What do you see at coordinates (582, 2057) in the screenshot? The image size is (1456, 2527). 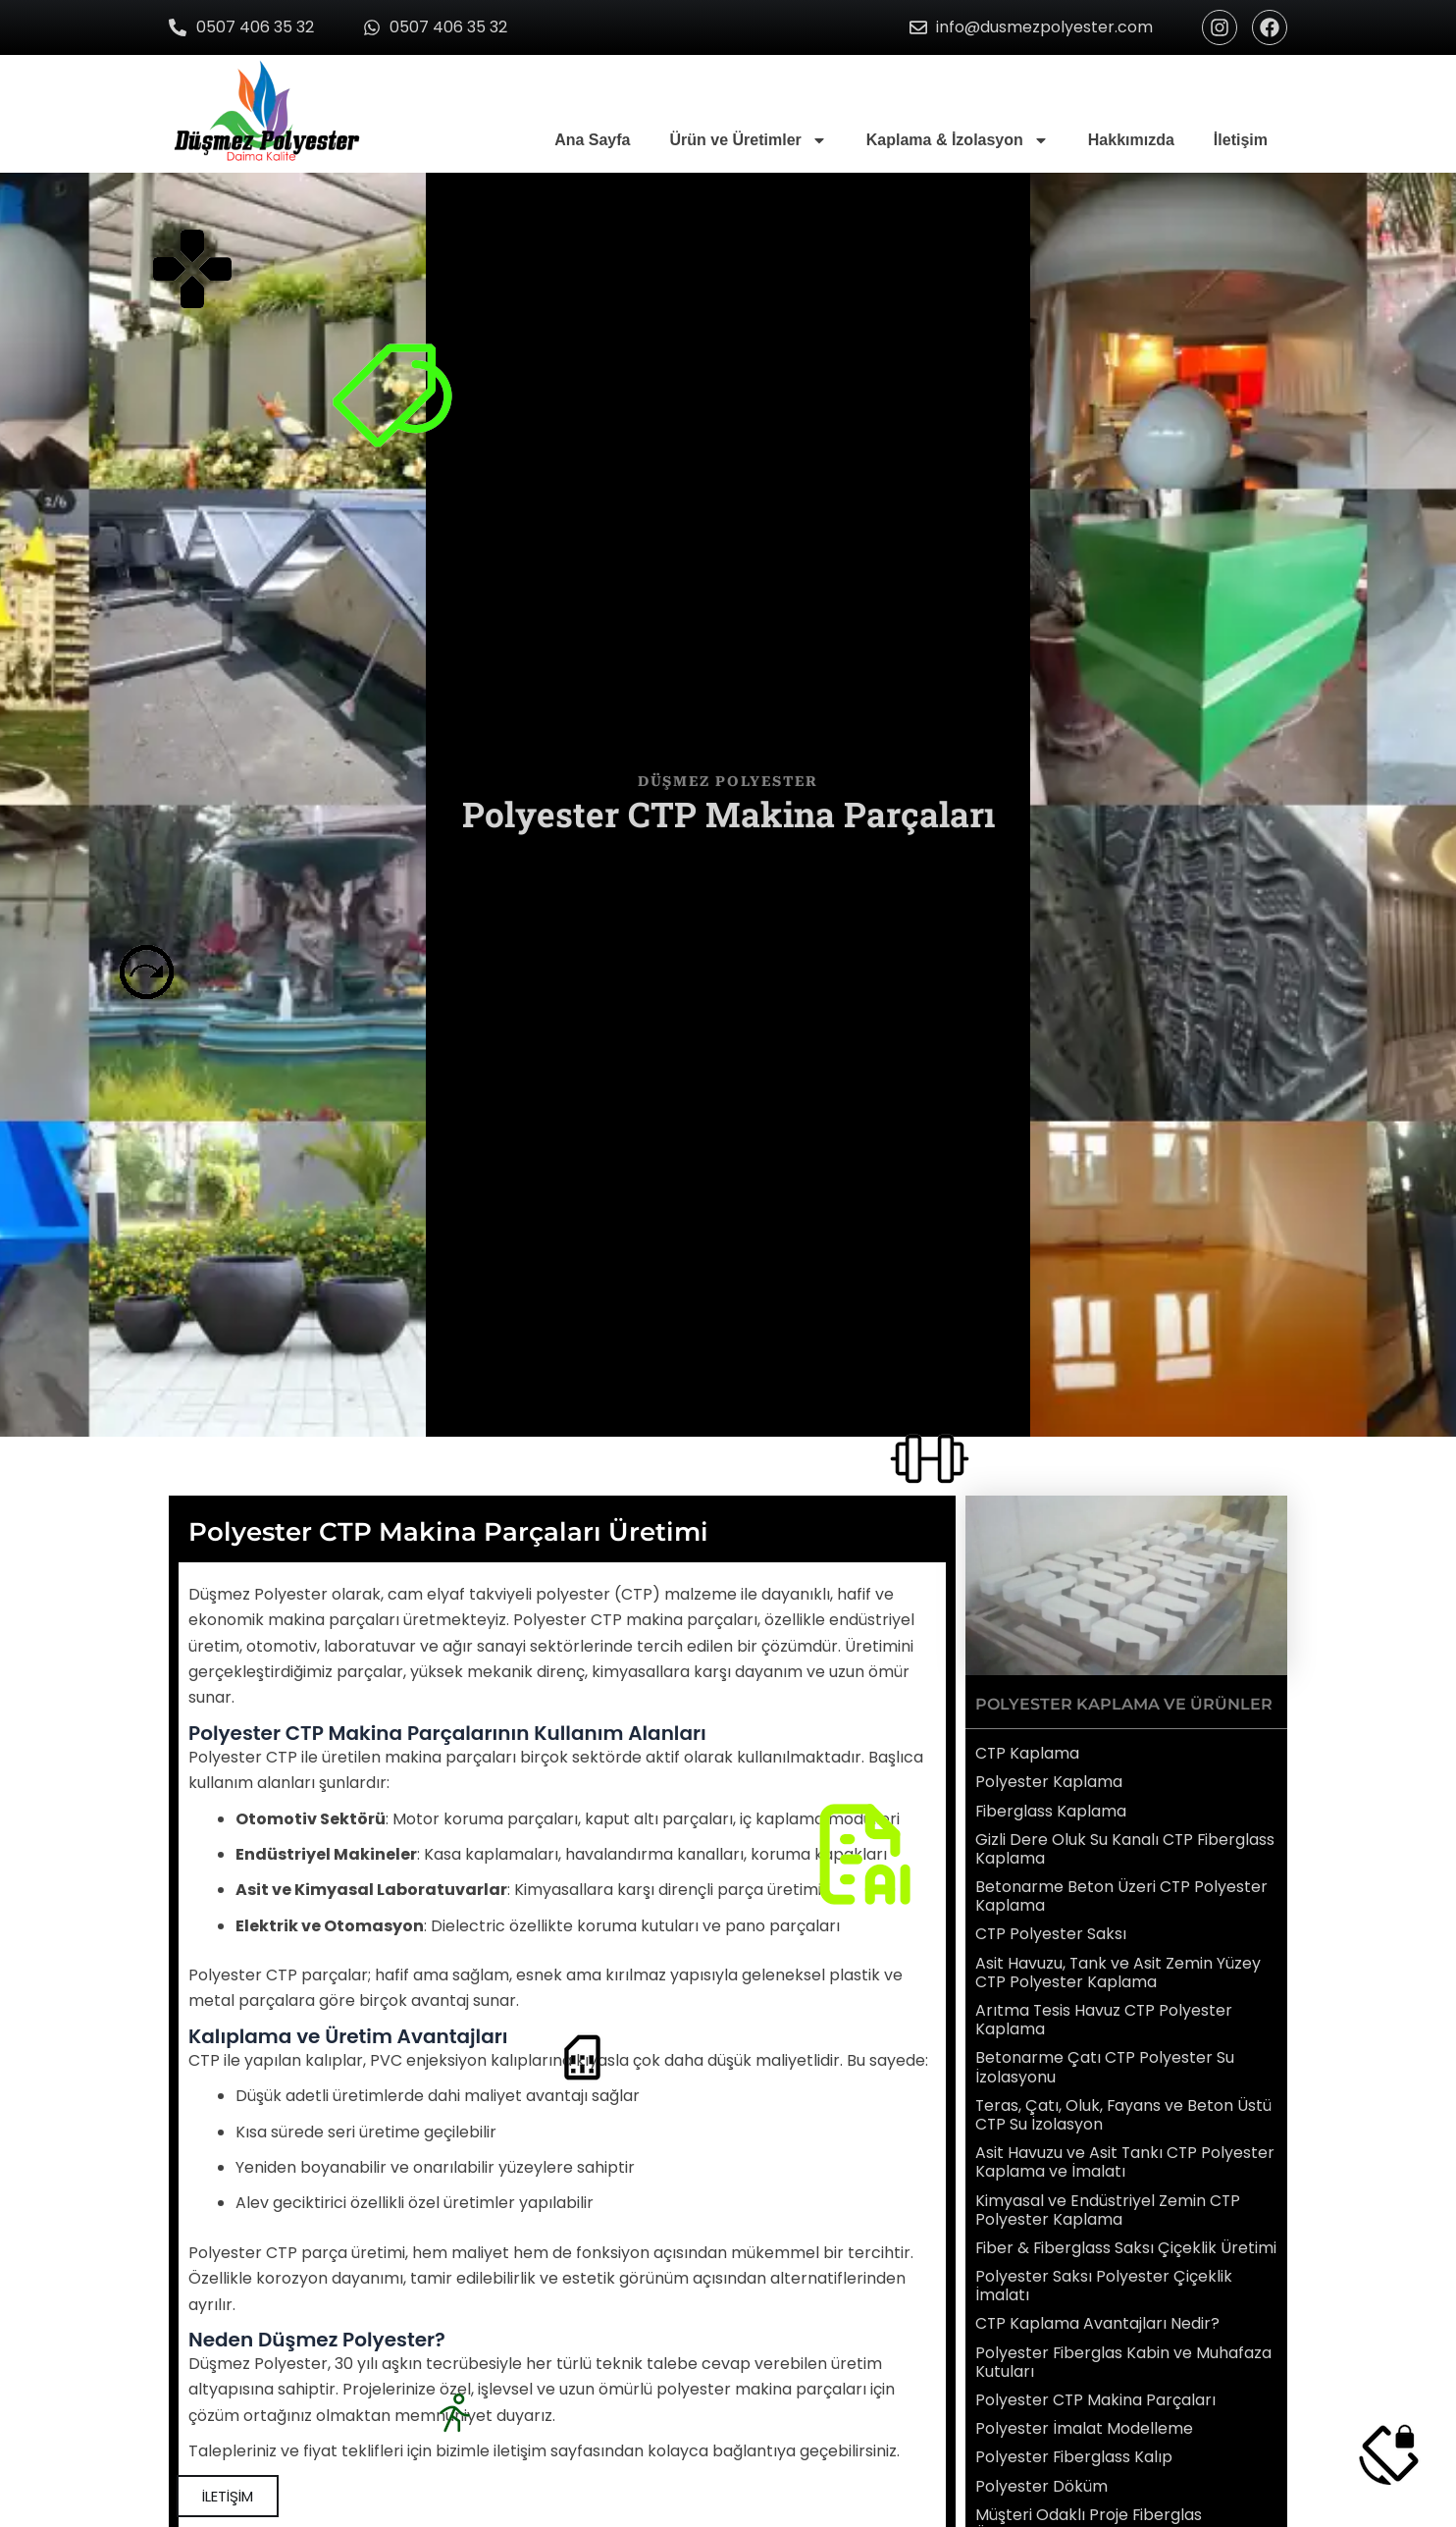 I see `manage sim card settings` at bounding box center [582, 2057].